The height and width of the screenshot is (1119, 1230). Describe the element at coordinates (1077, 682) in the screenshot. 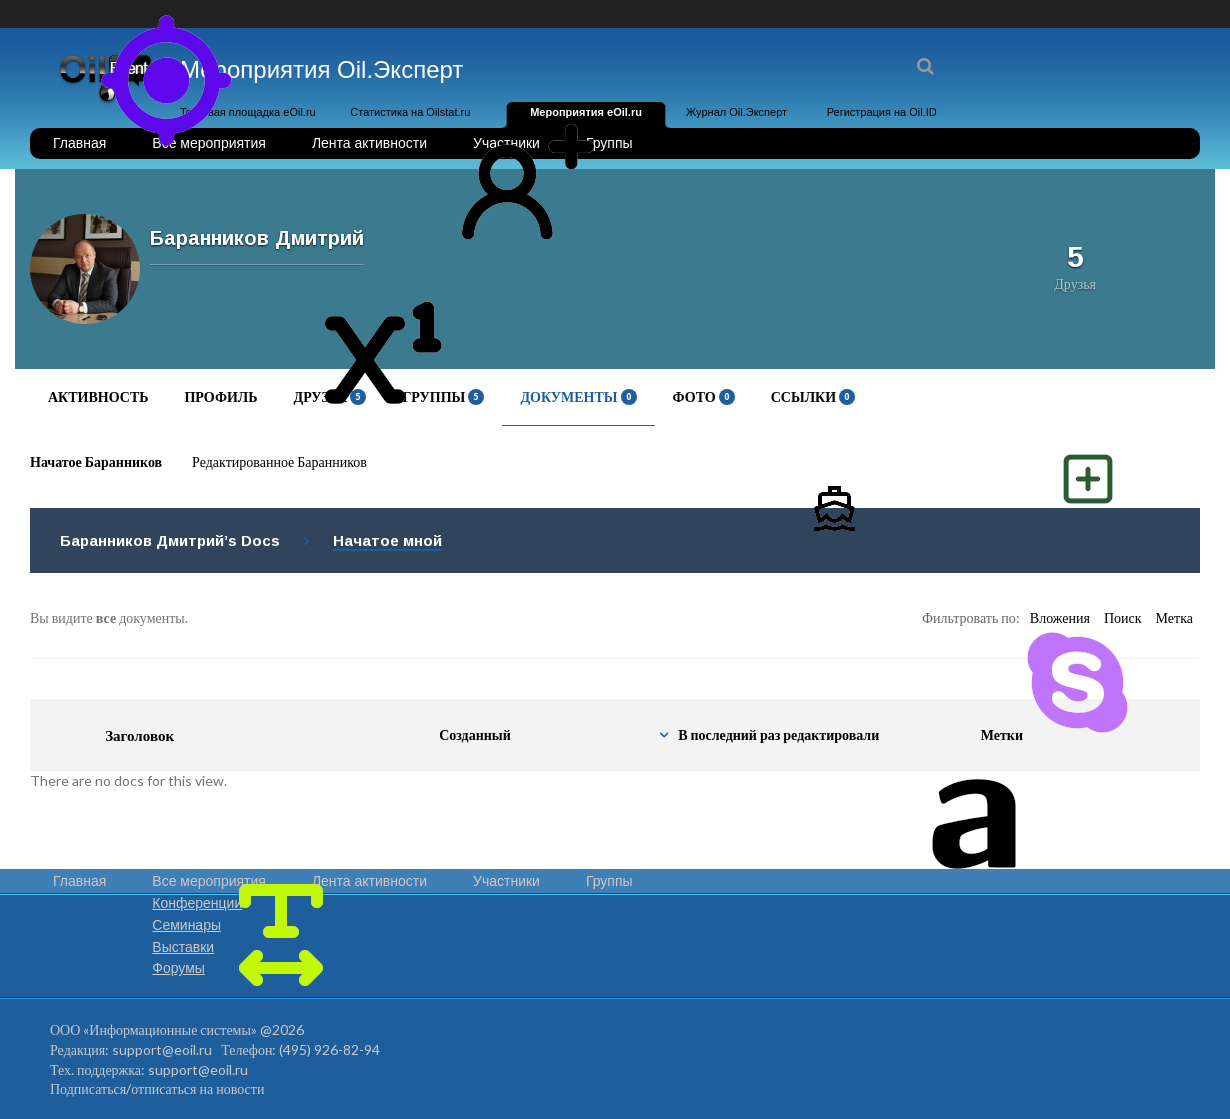

I see `open Skype app` at that location.